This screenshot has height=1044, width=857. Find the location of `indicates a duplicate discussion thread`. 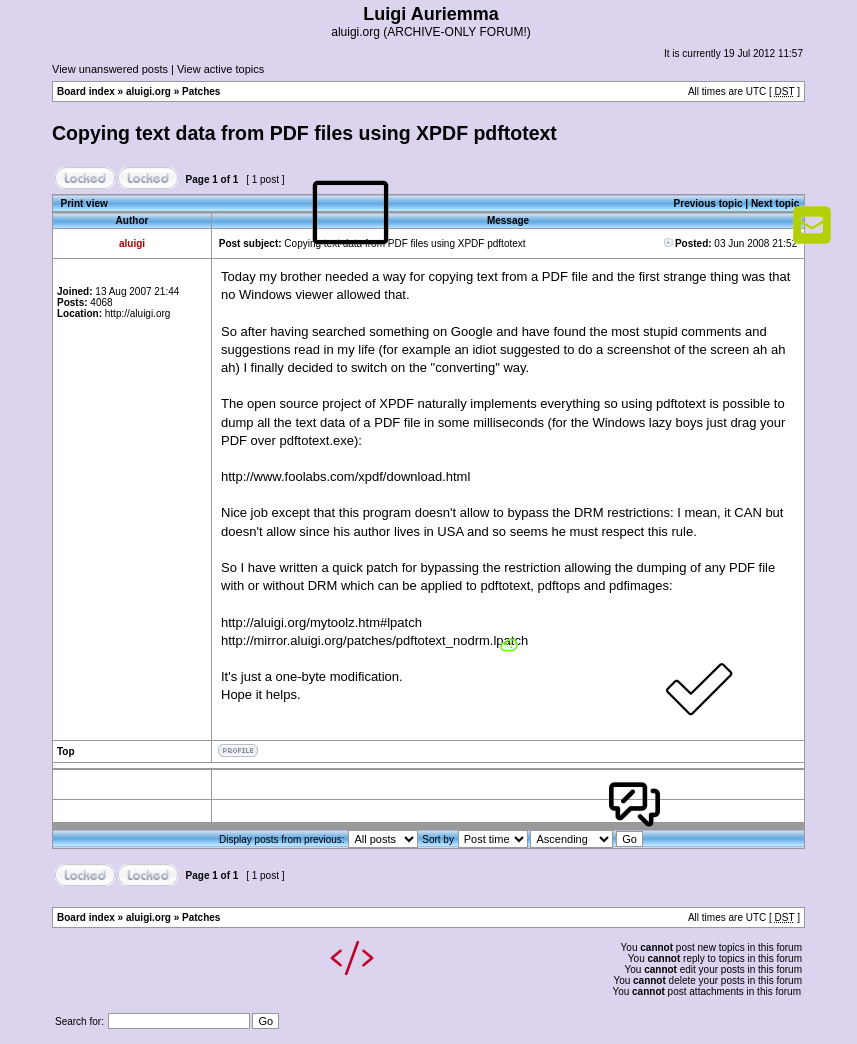

indicates a duplicate discussion thread is located at coordinates (634, 804).